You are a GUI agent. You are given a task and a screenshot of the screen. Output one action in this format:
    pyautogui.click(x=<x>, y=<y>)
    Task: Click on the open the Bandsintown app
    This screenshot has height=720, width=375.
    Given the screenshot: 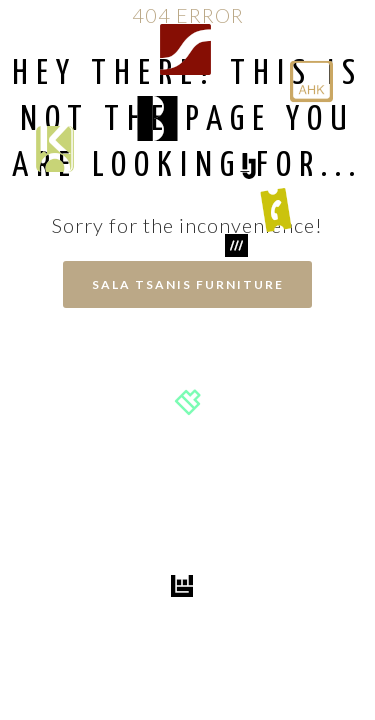 What is the action you would take?
    pyautogui.click(x=182, y=586)
    